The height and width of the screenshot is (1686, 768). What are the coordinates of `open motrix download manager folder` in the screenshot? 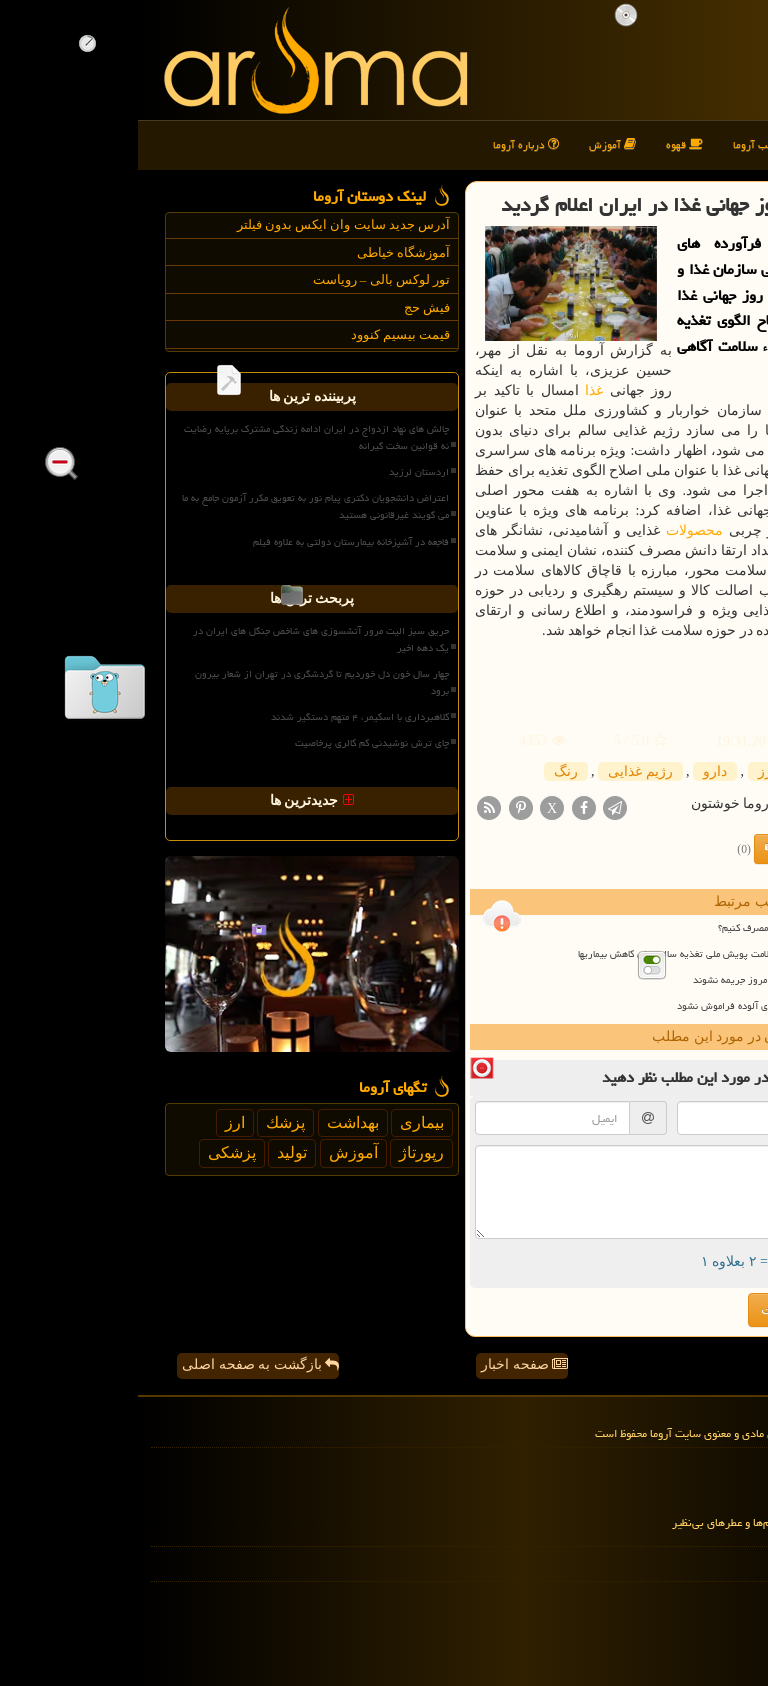 It's located at (259, 930).